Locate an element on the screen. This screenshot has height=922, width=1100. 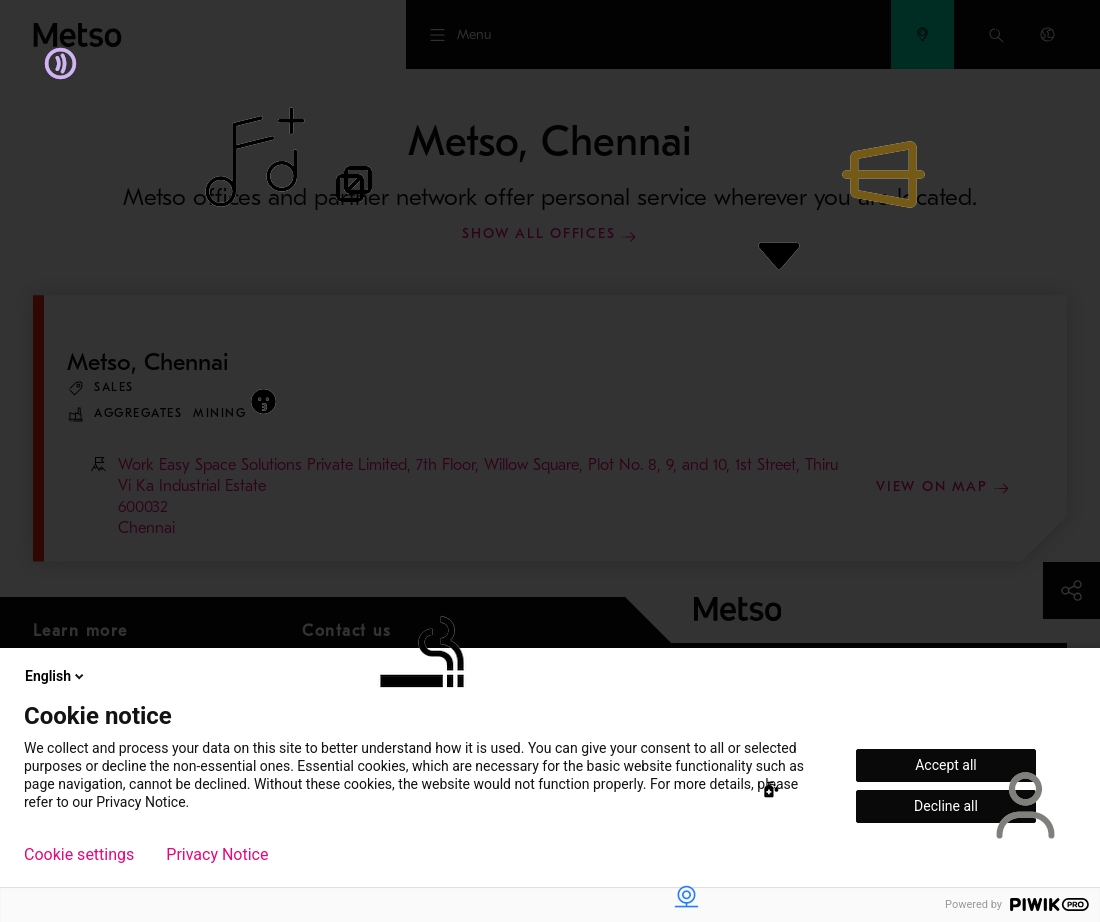
indicates a smoking-permitted area is located at coordinates (422, 658).